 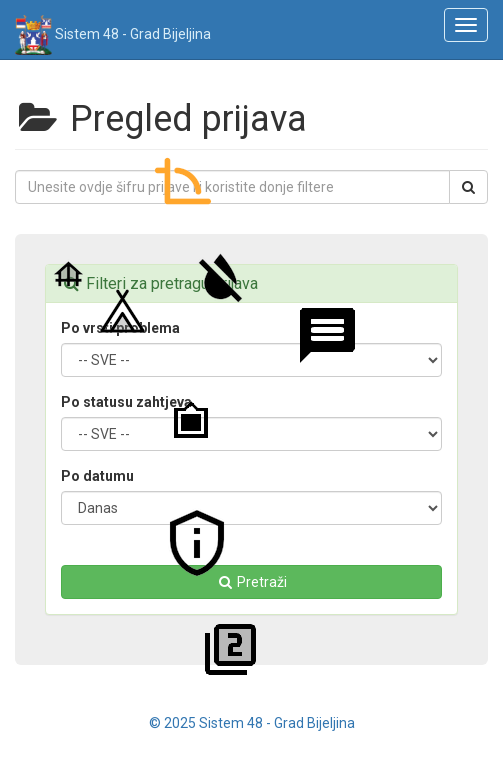 I want to click on indicates 2 items selected or stacked, so click(x=230, y=649).